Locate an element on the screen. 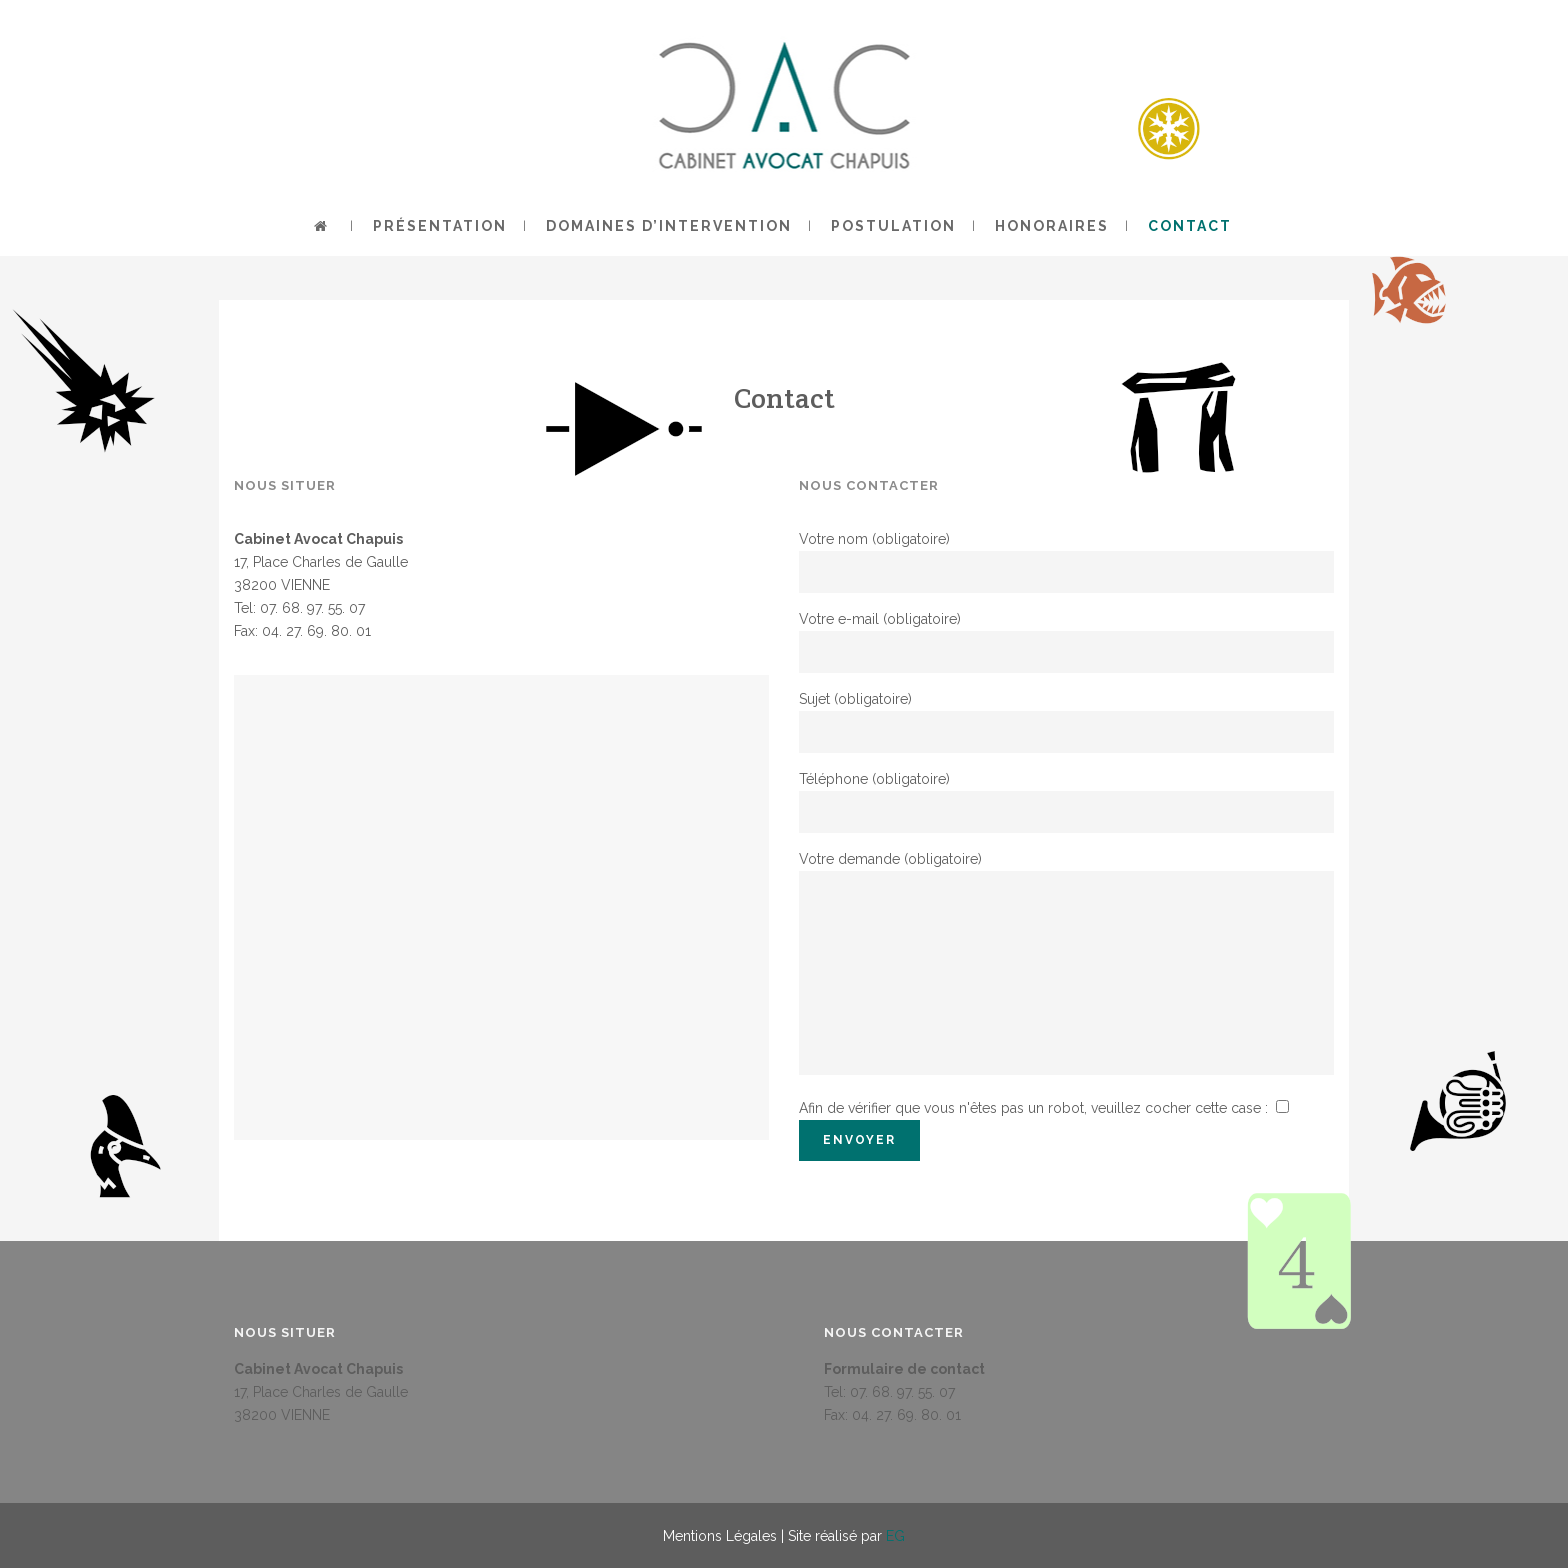 The width and height of the screenshot is (1568, 1568). cassowary bird icon for wildlife or nature app is located at coordinates (120, 1145).